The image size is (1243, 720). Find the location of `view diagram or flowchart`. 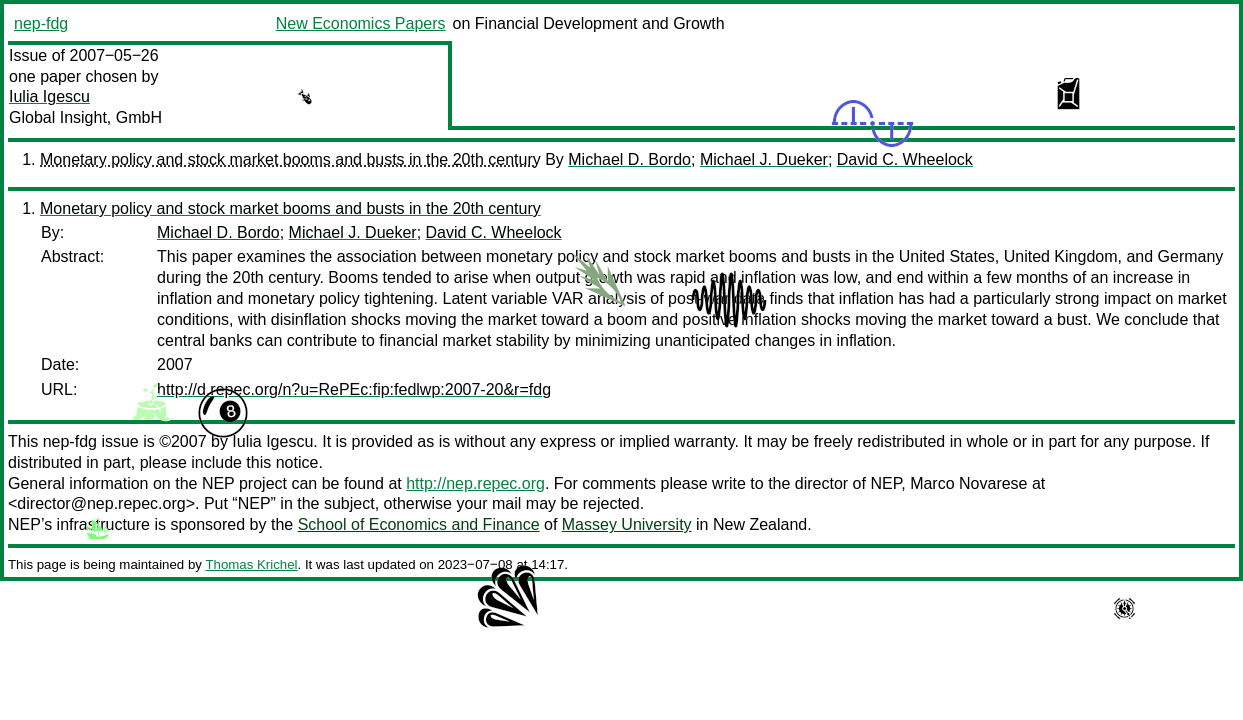

view diagram or flowchart is located at coordinates (872, 123).